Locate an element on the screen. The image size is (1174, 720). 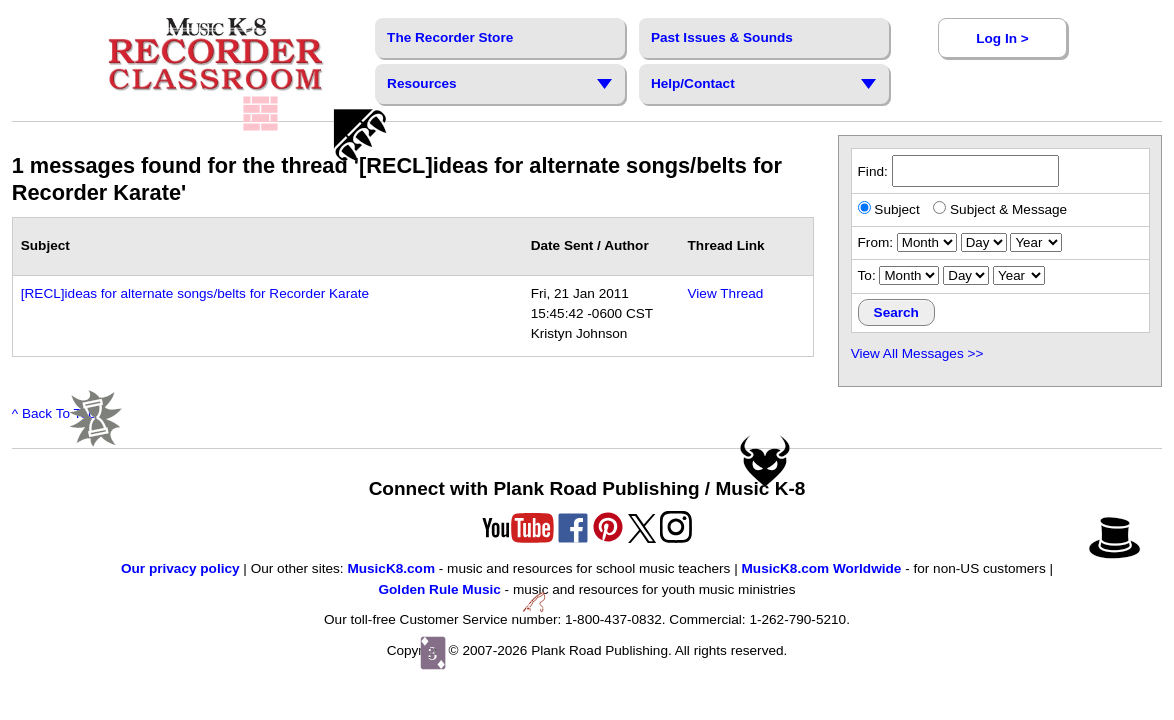
indicates a wall or barrier element in a game is located at coordinates (260, 113).